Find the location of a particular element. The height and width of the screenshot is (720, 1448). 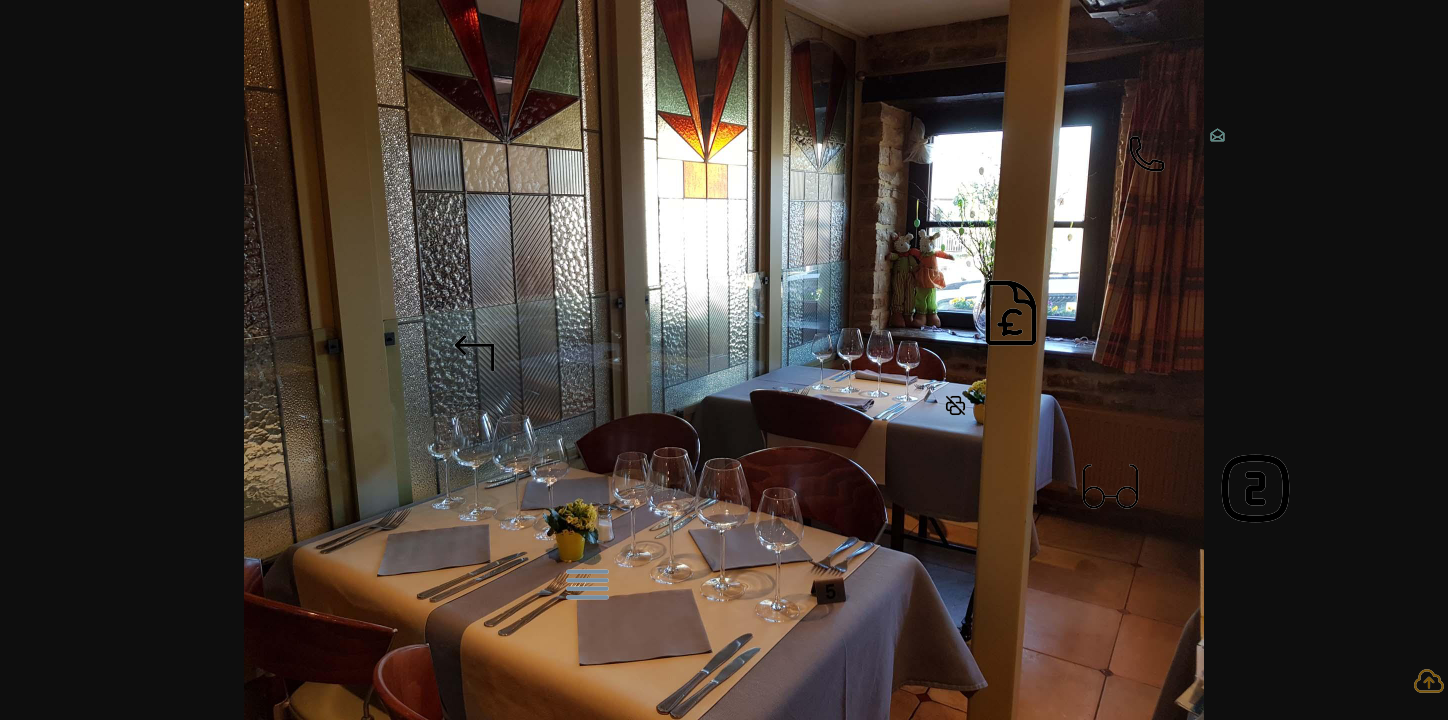

view financial document in pounds is located at coordinates (1011, 313).